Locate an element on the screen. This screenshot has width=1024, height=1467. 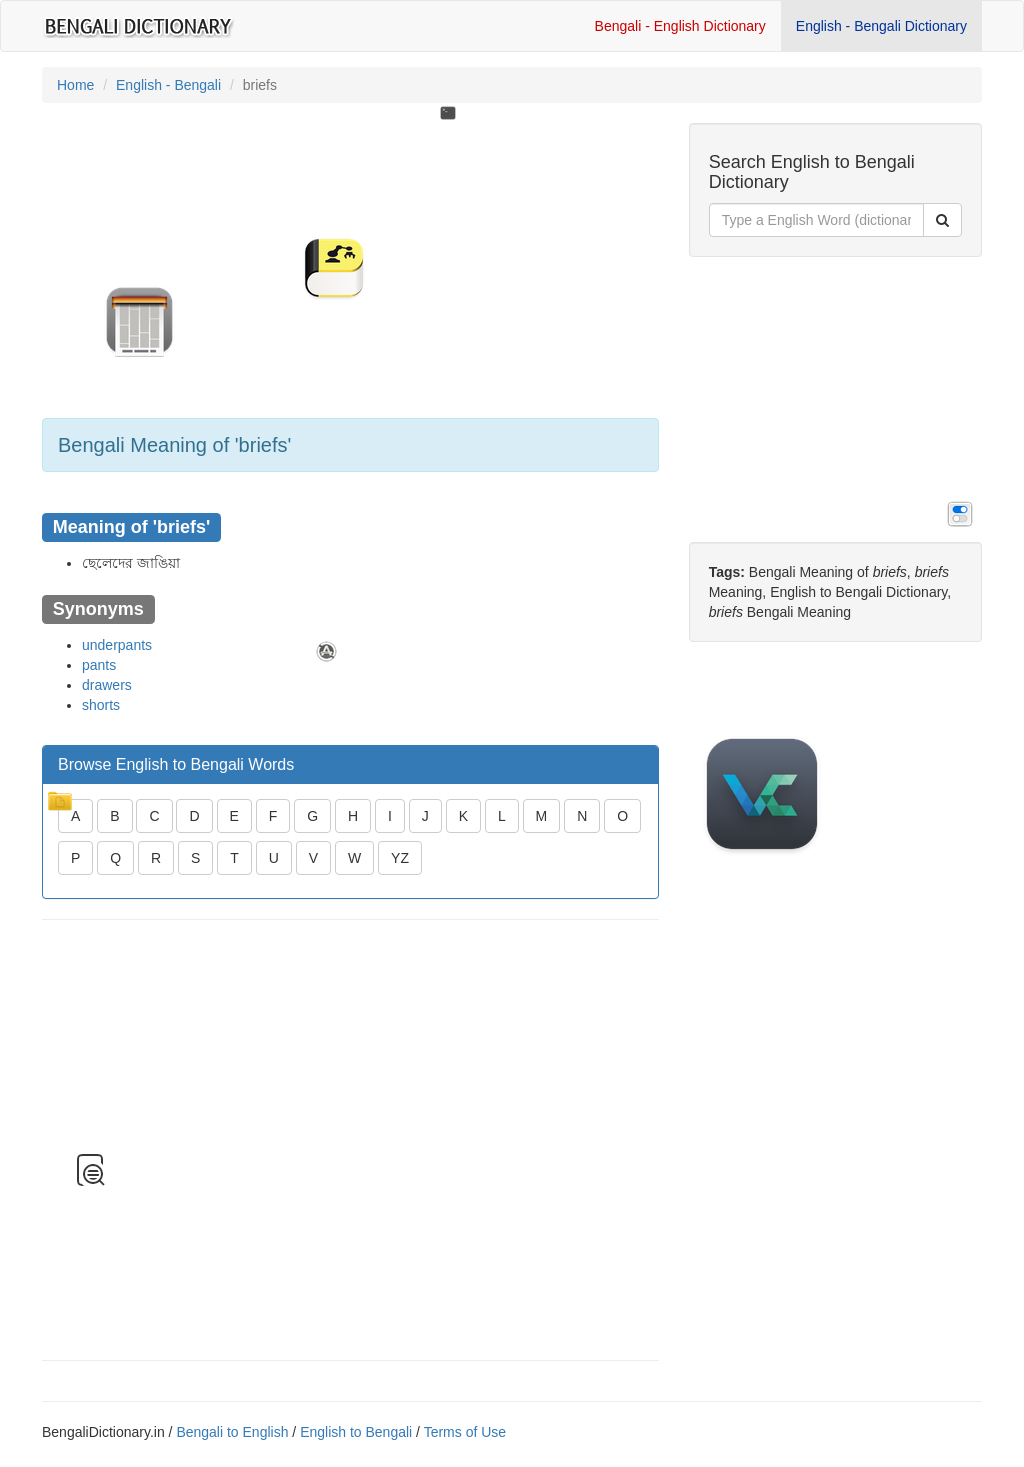
open veracrypt disk encryption app is located at coordinates (762, 794).